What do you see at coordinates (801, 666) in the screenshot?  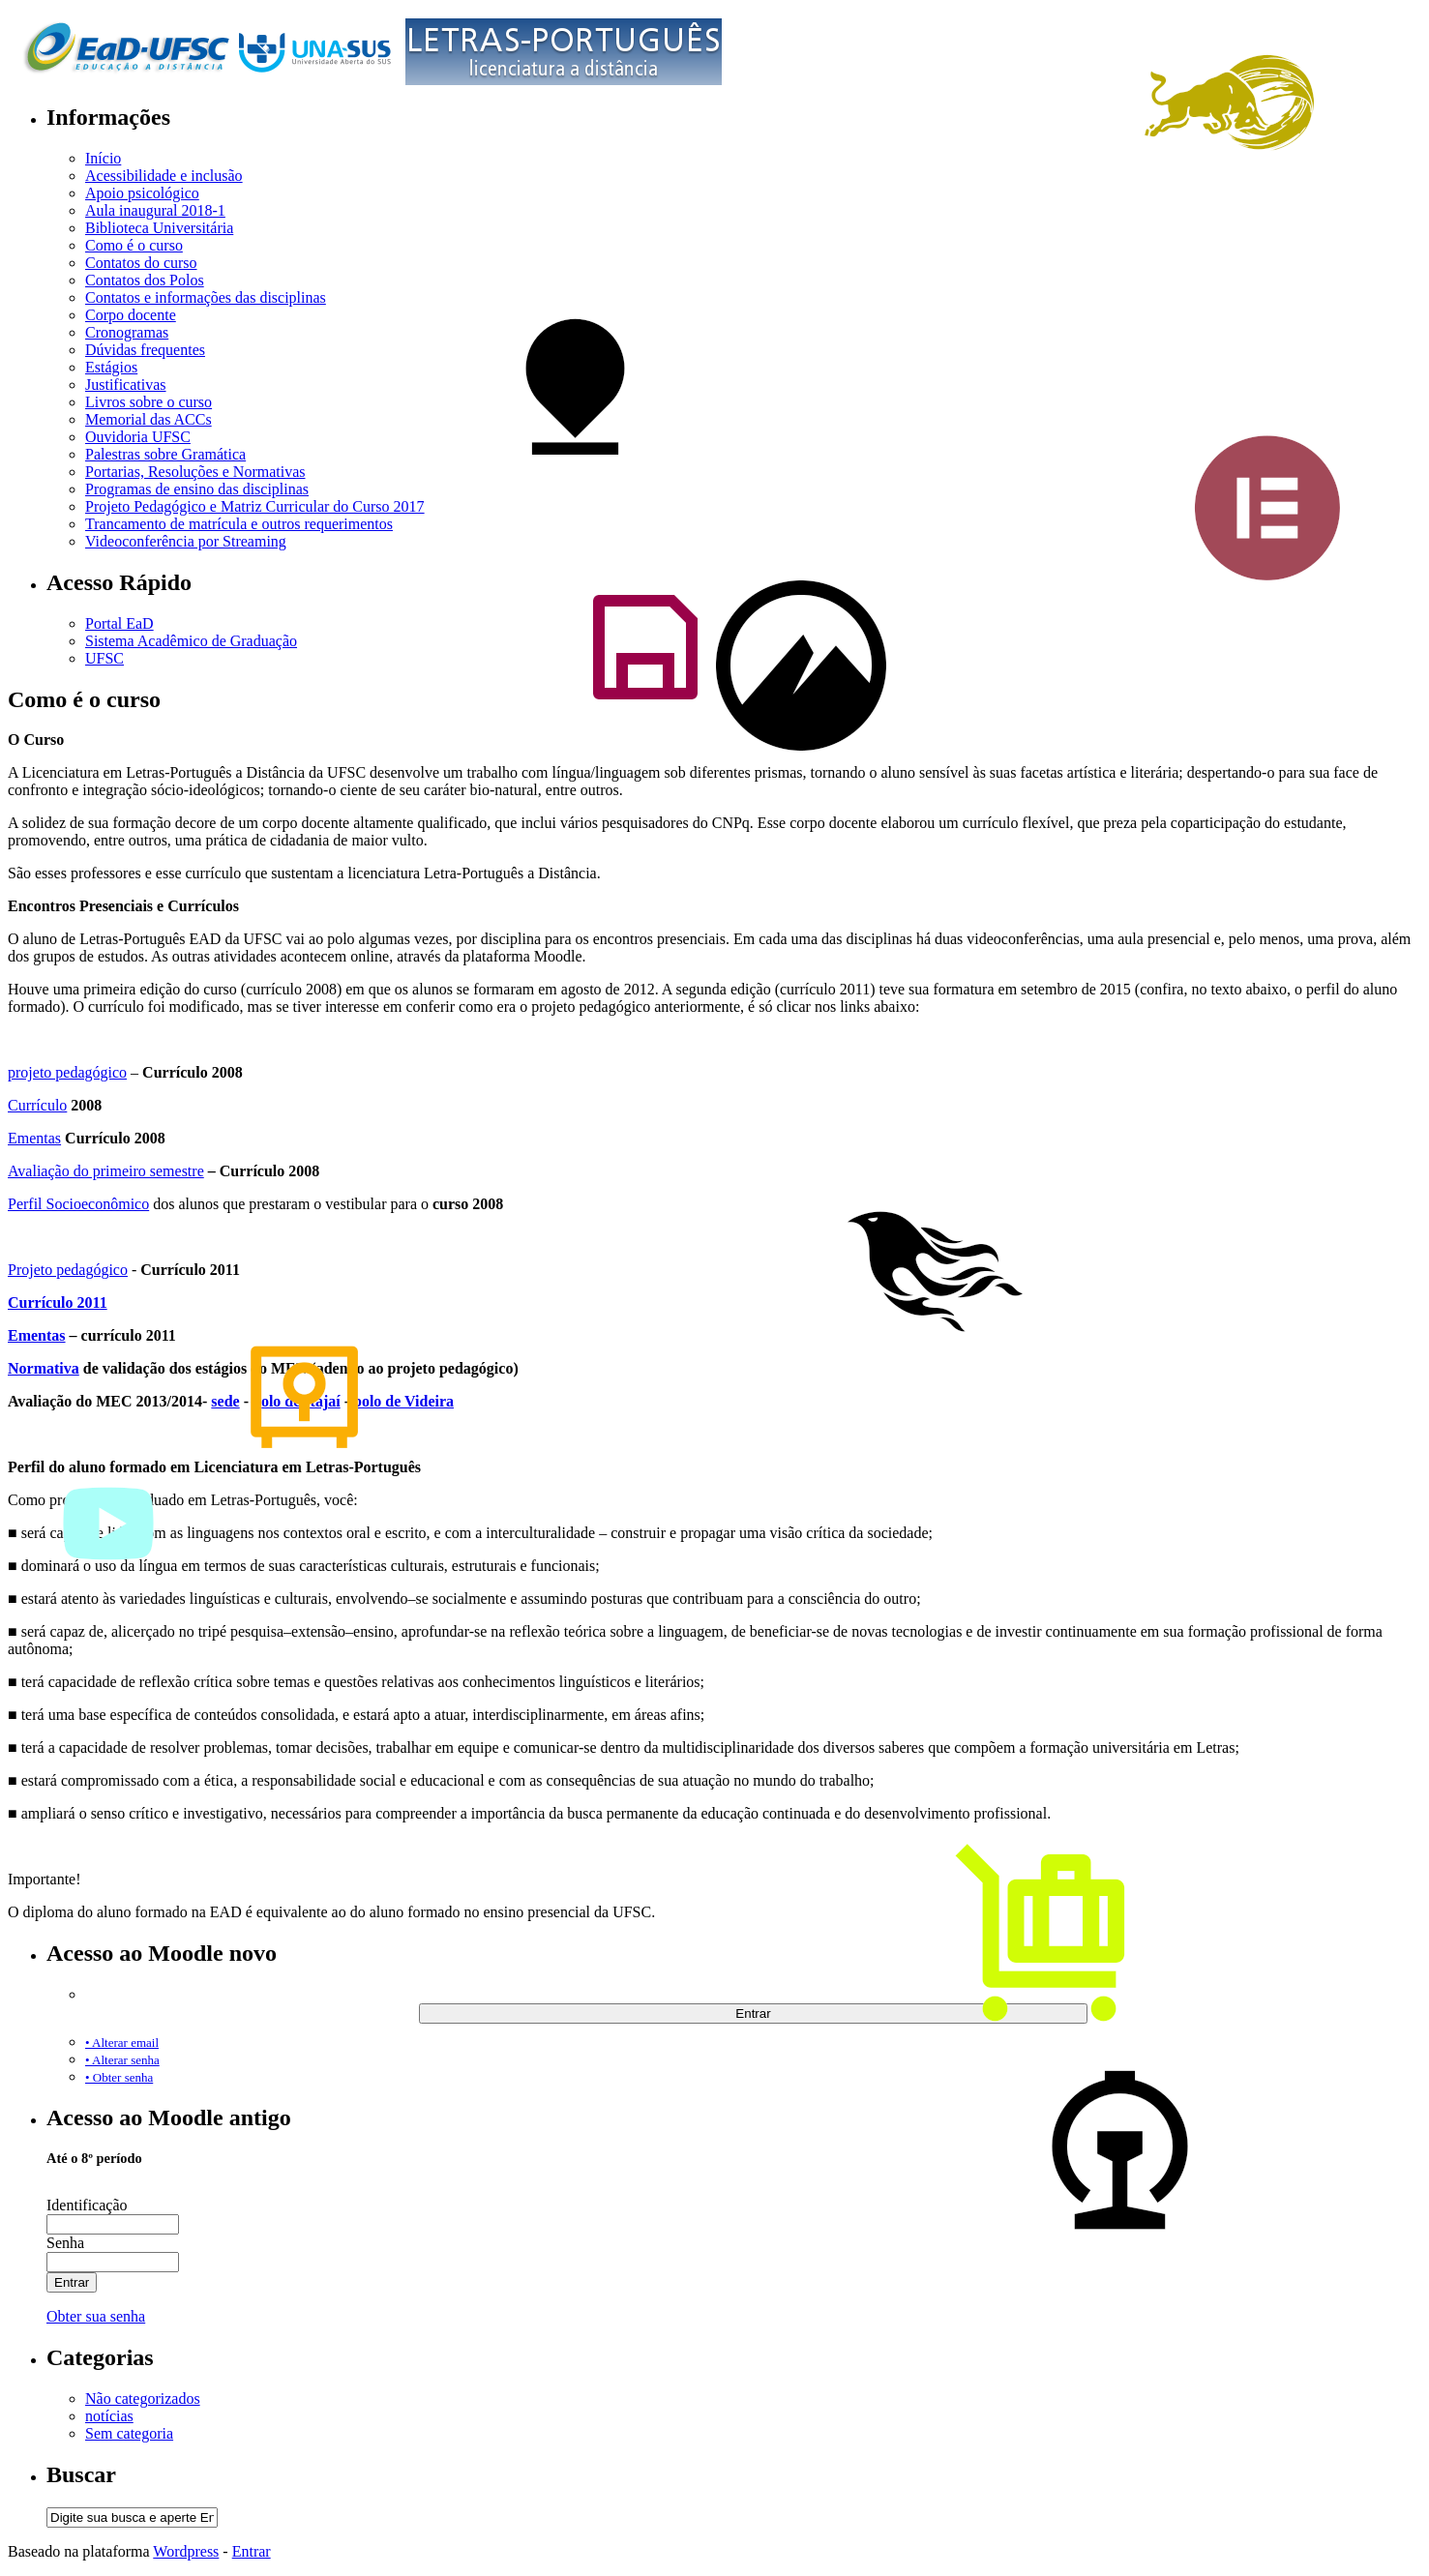 I see `cinnamon desktop environment logo` at bounding box center [801, 666].